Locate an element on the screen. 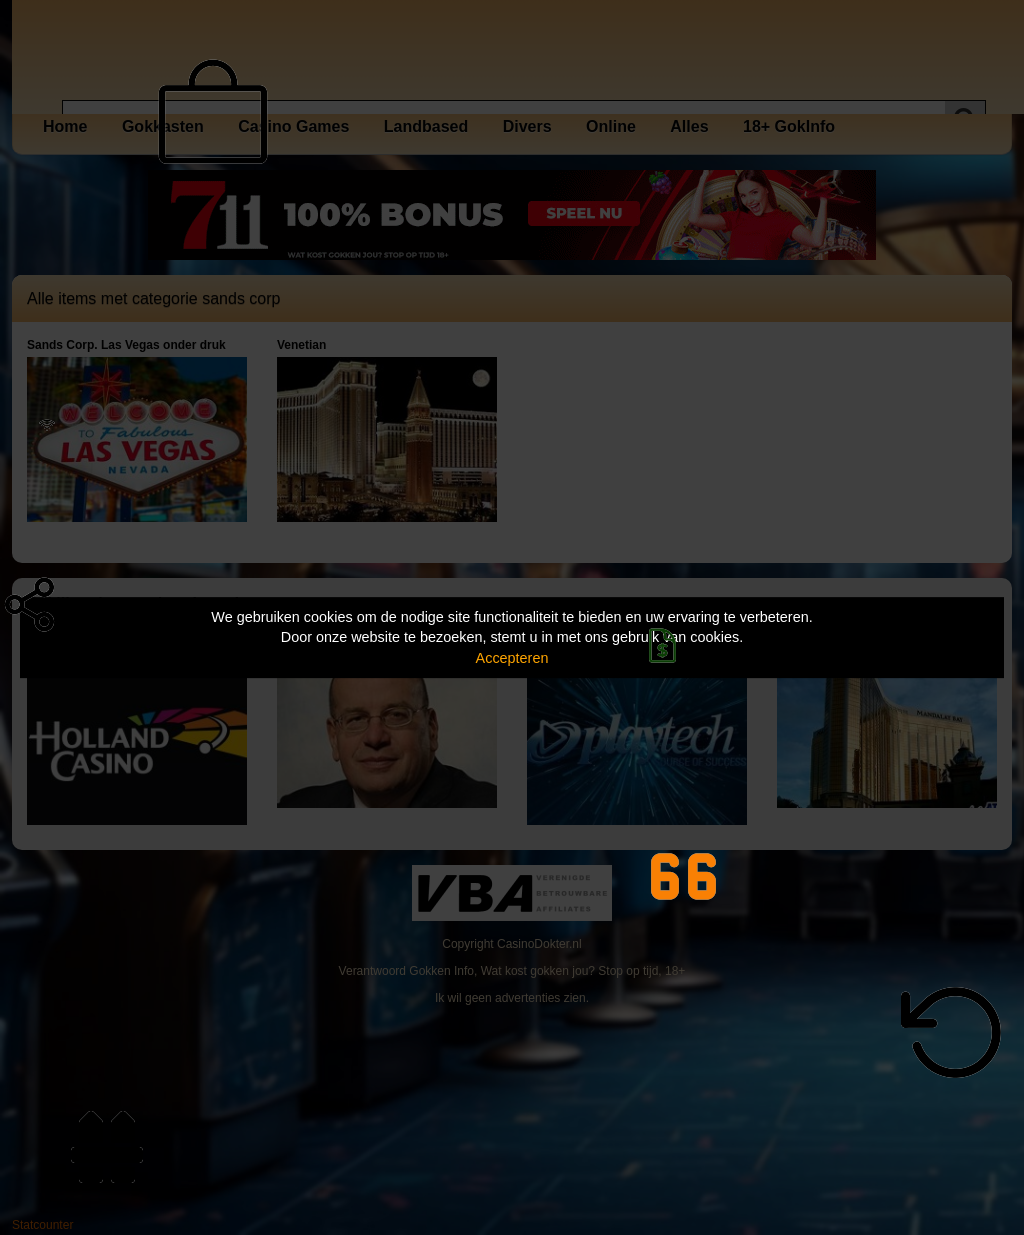  view wireless network connection status is located at coordinates (47, 425).